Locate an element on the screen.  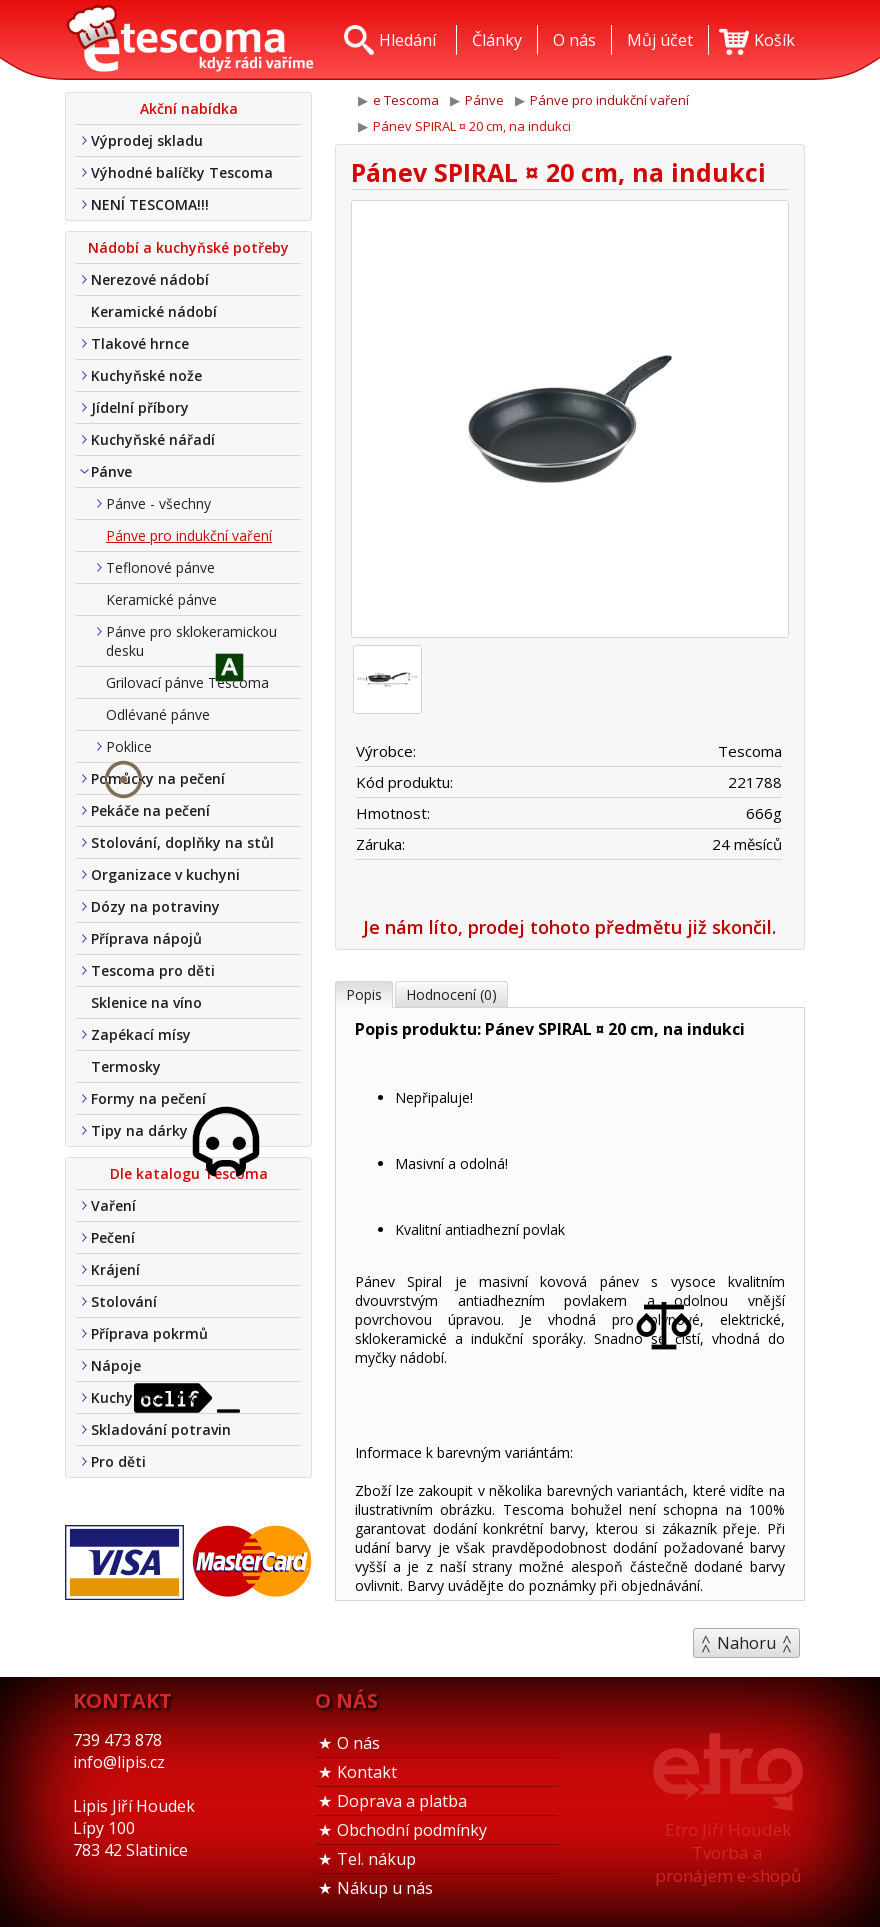
access legal or terms of service information is located at coordinates (664, 1327).